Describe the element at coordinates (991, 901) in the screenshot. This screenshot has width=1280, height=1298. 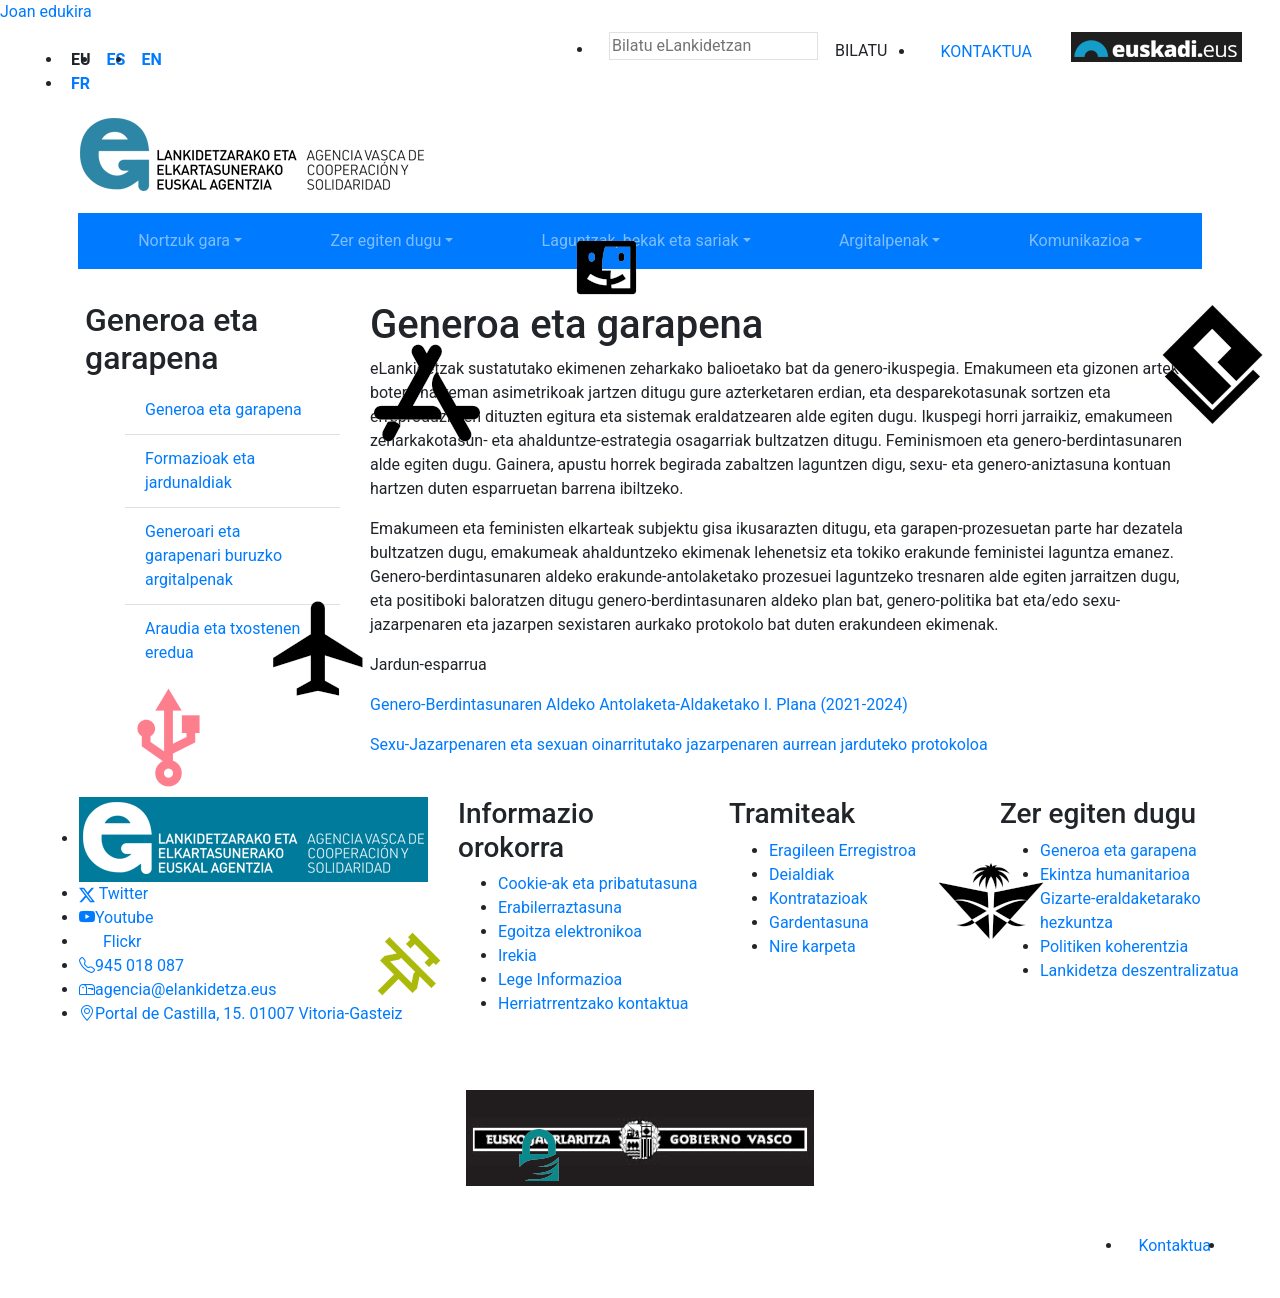
I see `navigate to Saudia Airlines website or app` at that location.